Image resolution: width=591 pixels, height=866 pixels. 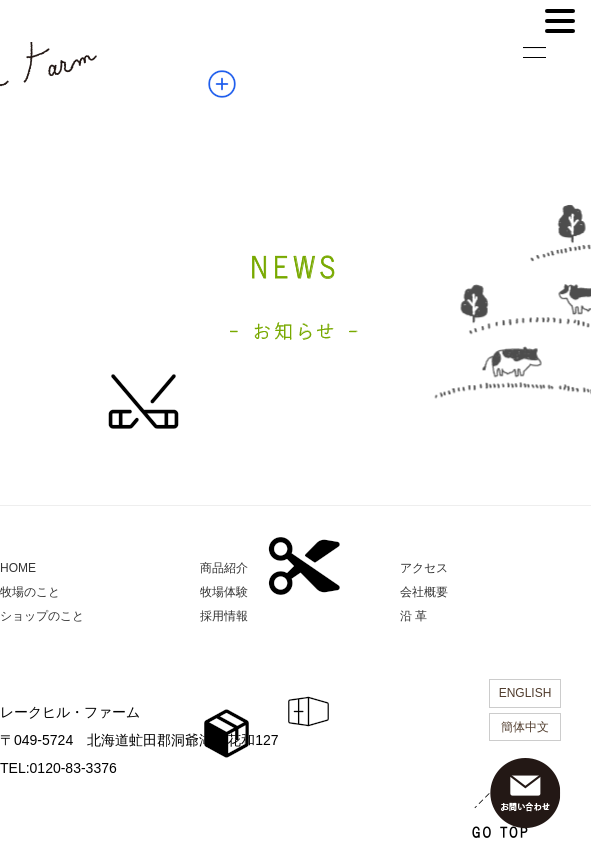 What do you see at coordinates (303, 566) in the screenshot?
I see `cut selected content` at bounding box center [303, 566].